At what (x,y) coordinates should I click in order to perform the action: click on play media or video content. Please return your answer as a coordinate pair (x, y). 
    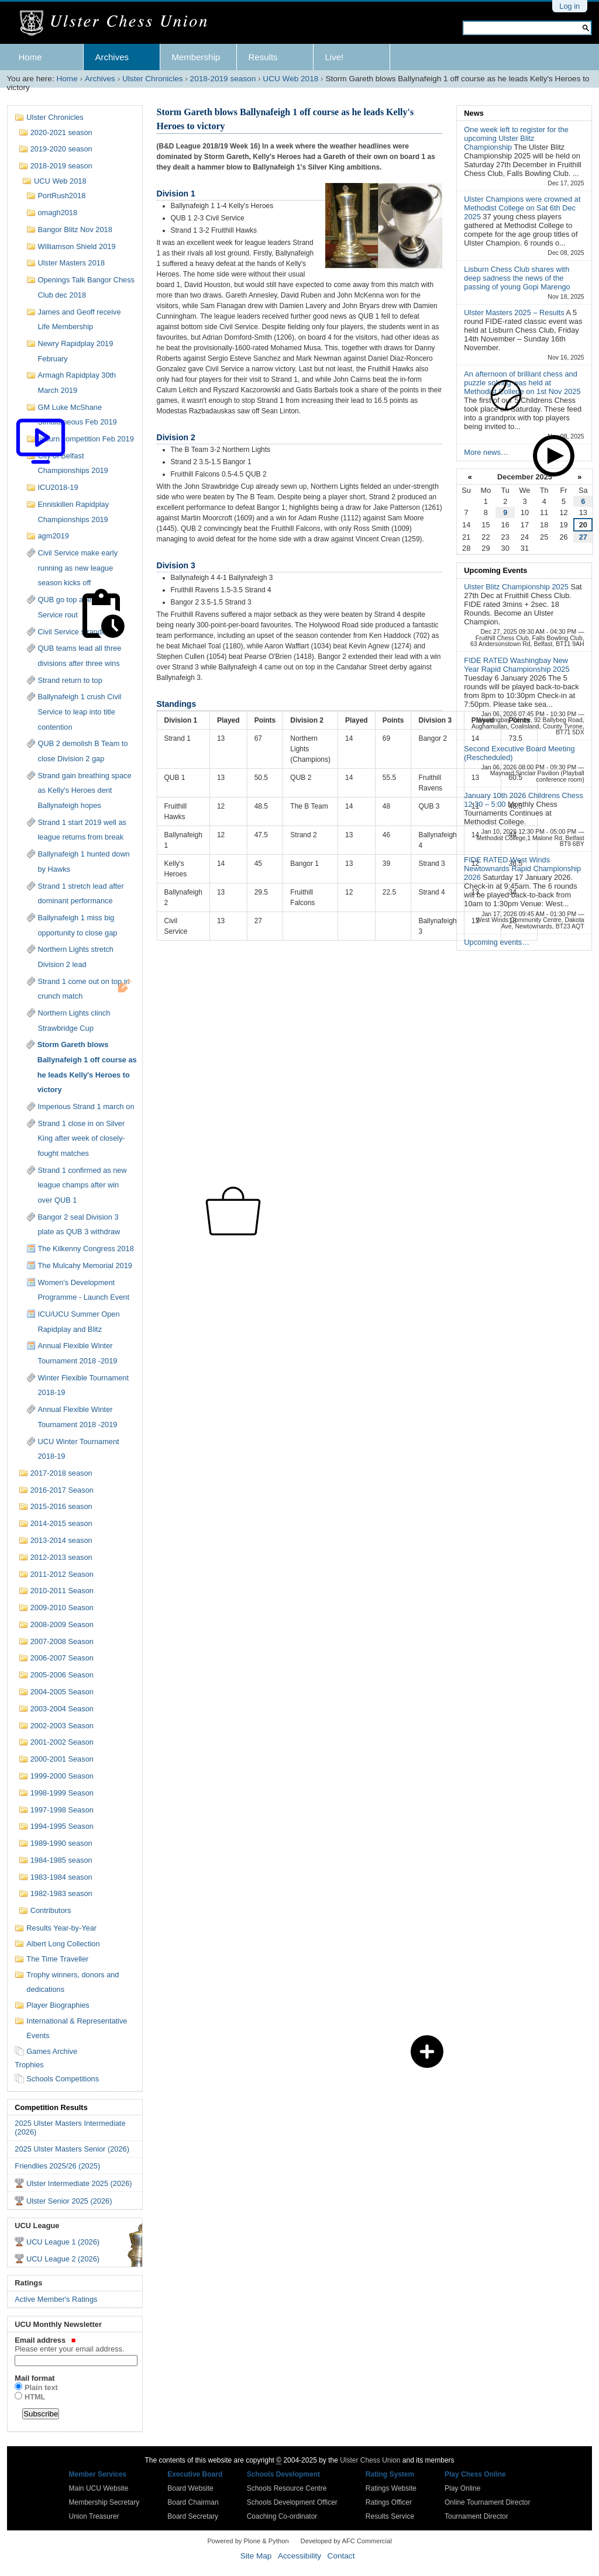
    Looking at the image, I should click on (553, 455).